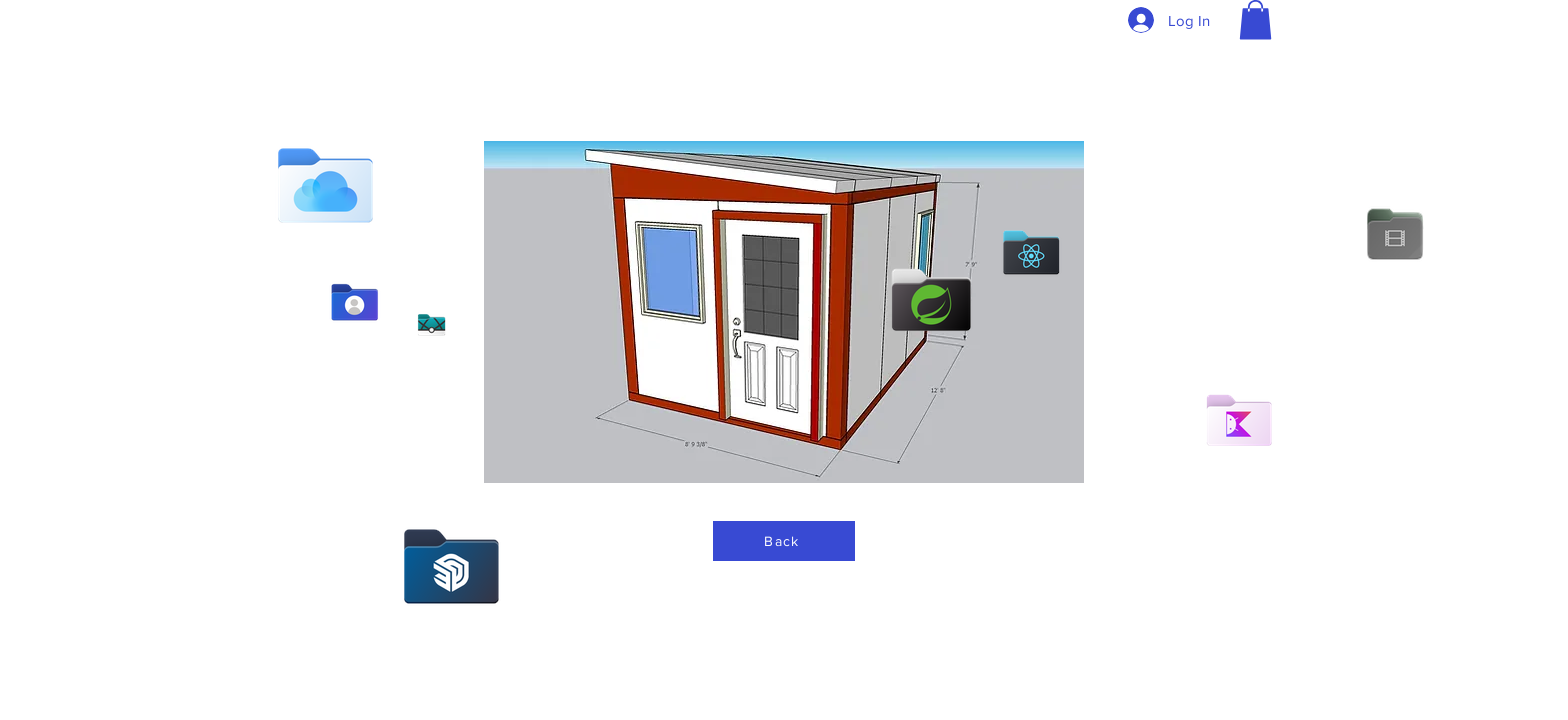 Image resolution: width=1568 pixels, height=720 pixels. I want to click on open your videos folder, so click(1395, 234).